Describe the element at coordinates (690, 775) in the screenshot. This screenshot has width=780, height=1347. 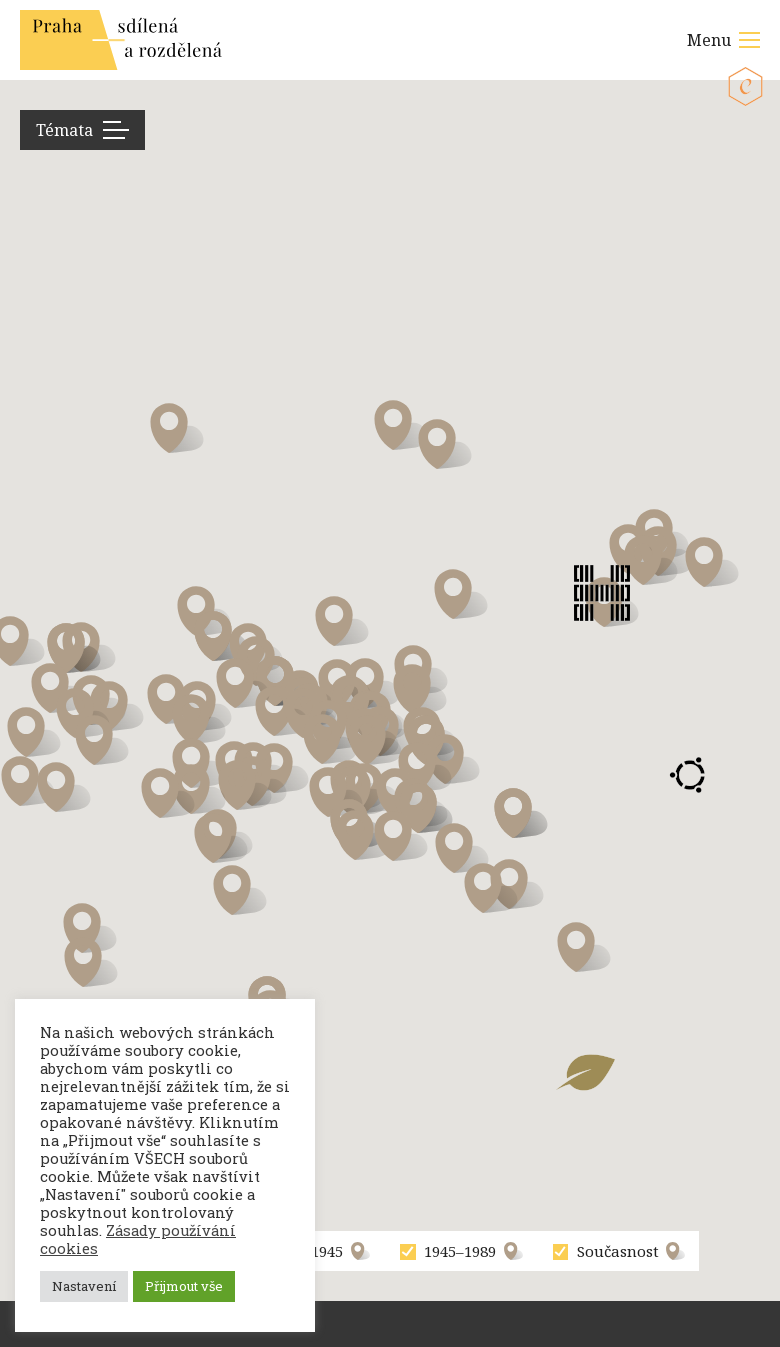
I see `ubuntu operating system logo` at that location.